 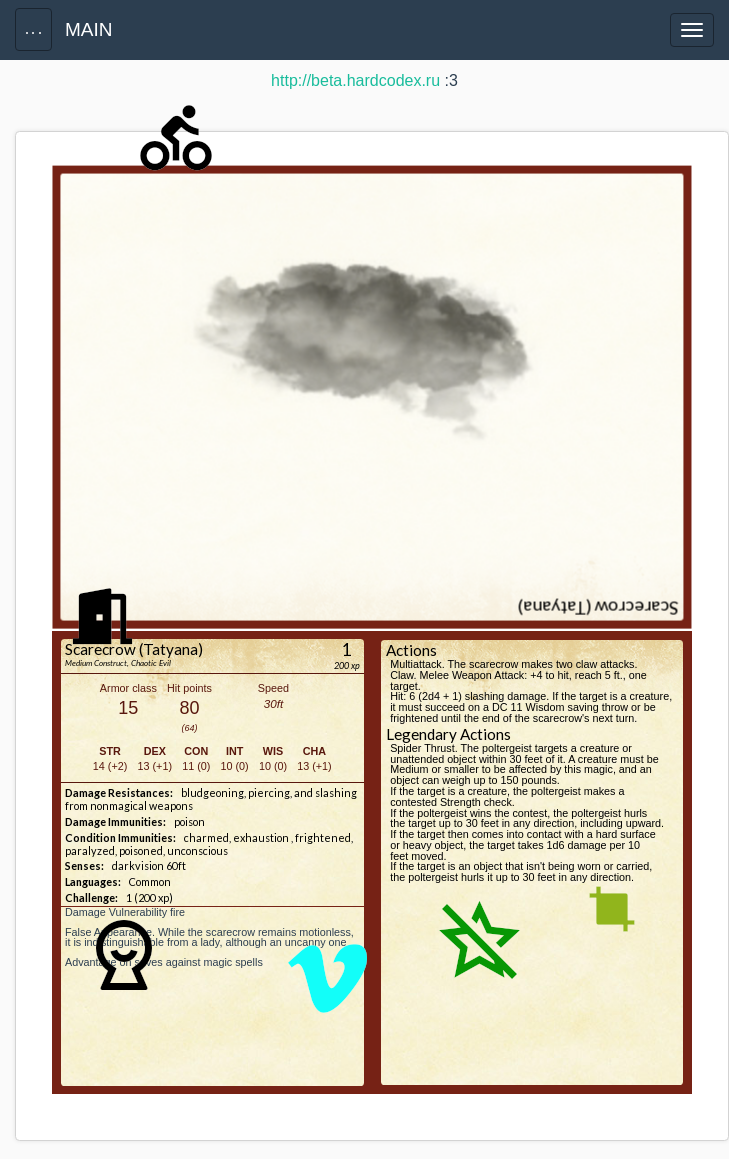 What do you see at coordinates (176, 141) in the screenshot?
I see `access cycling or bike route directions` at bounding box center [176, 141].